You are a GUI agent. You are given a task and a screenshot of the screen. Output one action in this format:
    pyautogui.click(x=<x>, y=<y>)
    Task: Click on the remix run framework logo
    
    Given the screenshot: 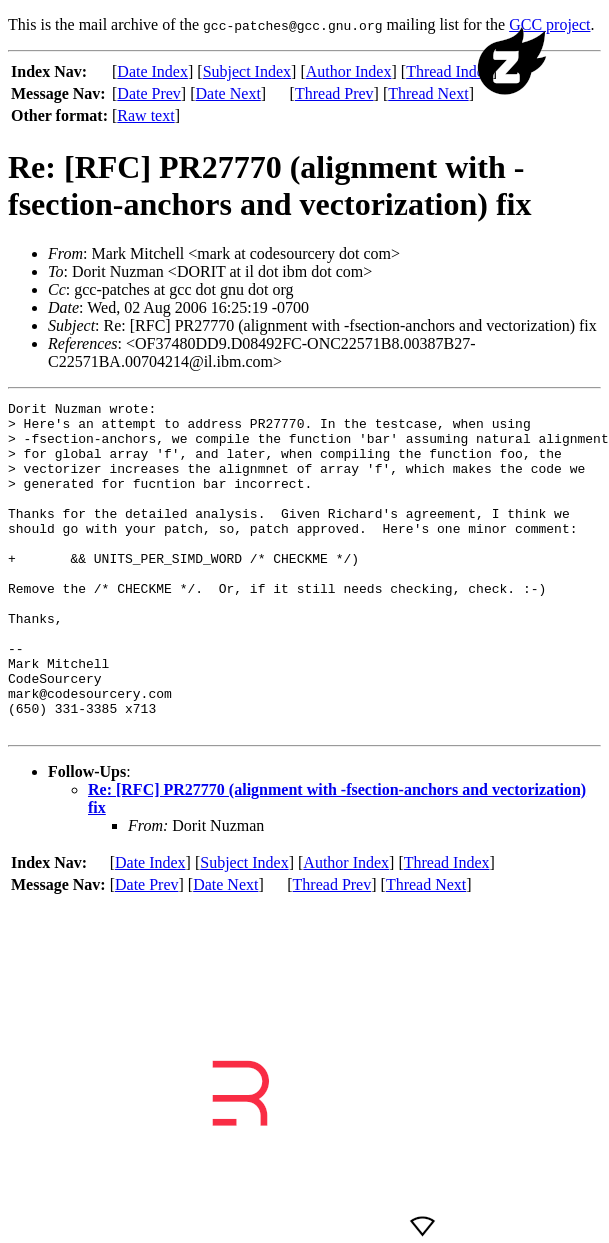 What is the action you would take?
    pyautogui.click(x=240, y=1095)
    